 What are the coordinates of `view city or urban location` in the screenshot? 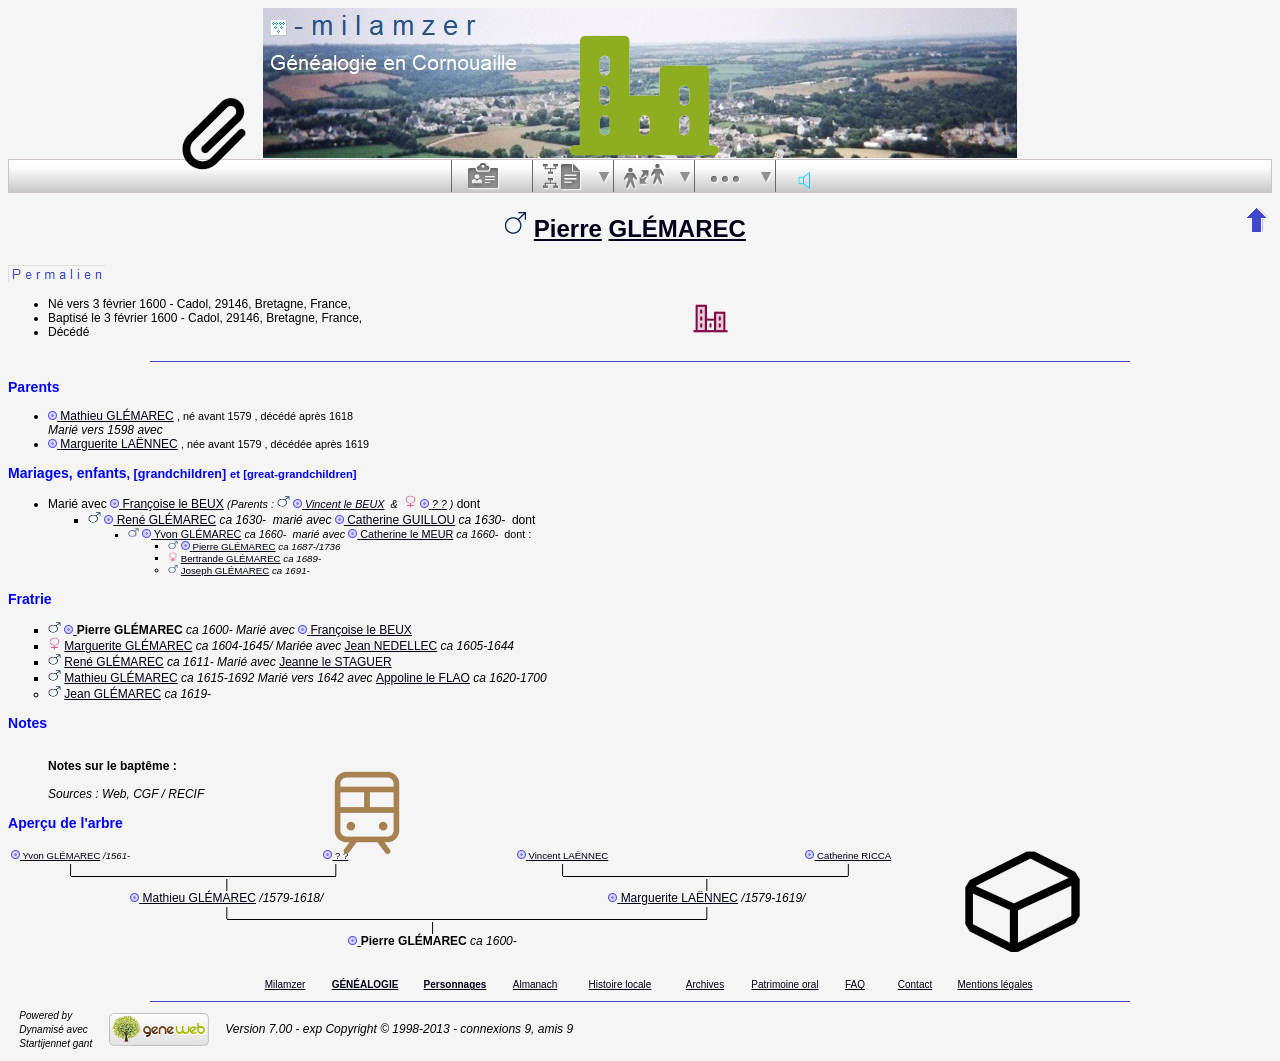 It's located at (710, 318).